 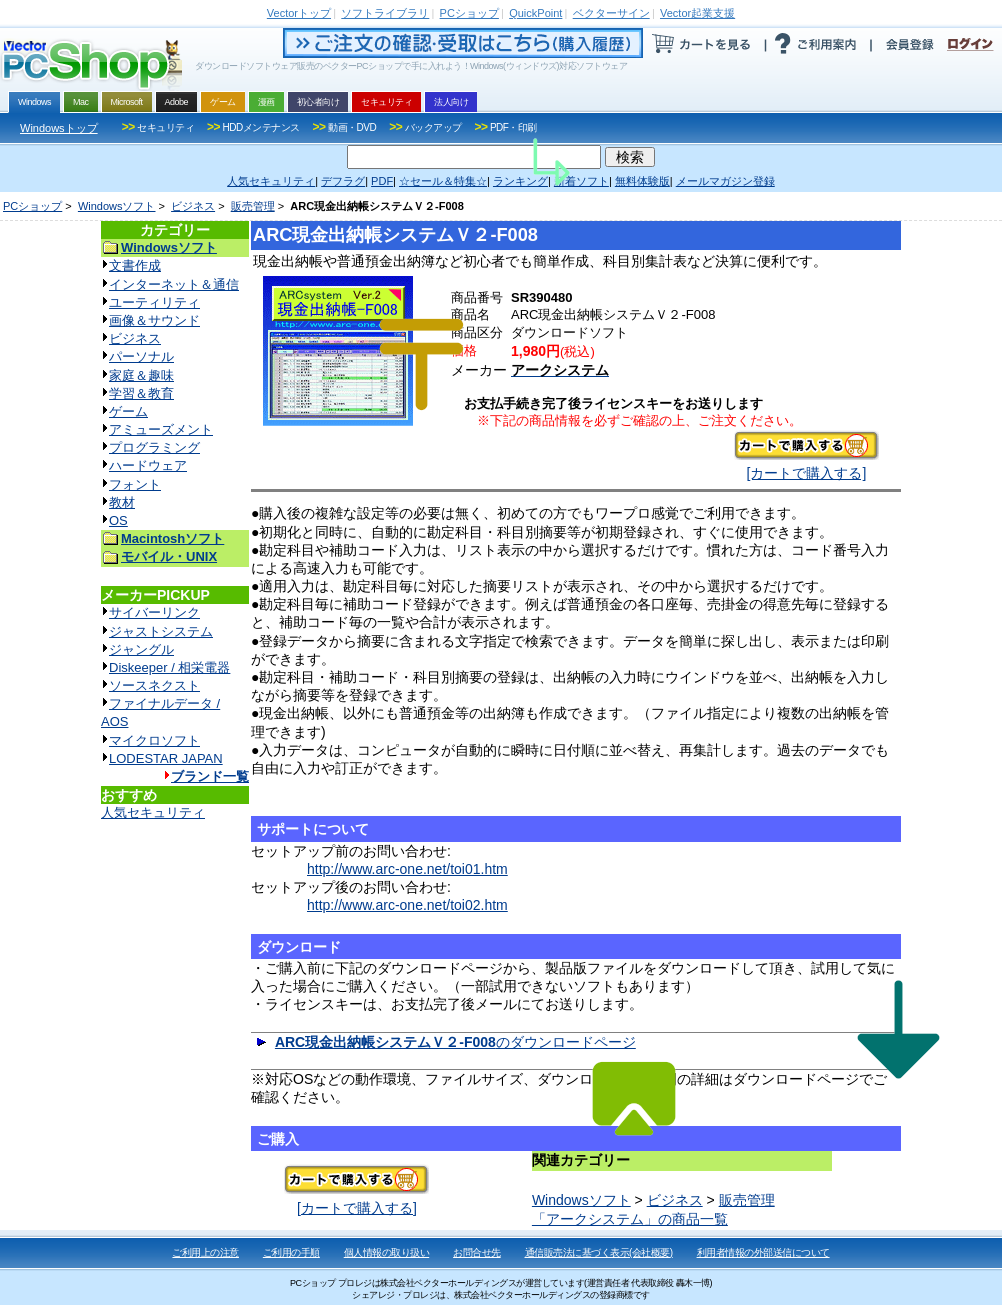 What do you see at coordinates (898, 1029) in the screenshot?
I see `download a file or content` at bounding box center [898, 1029].